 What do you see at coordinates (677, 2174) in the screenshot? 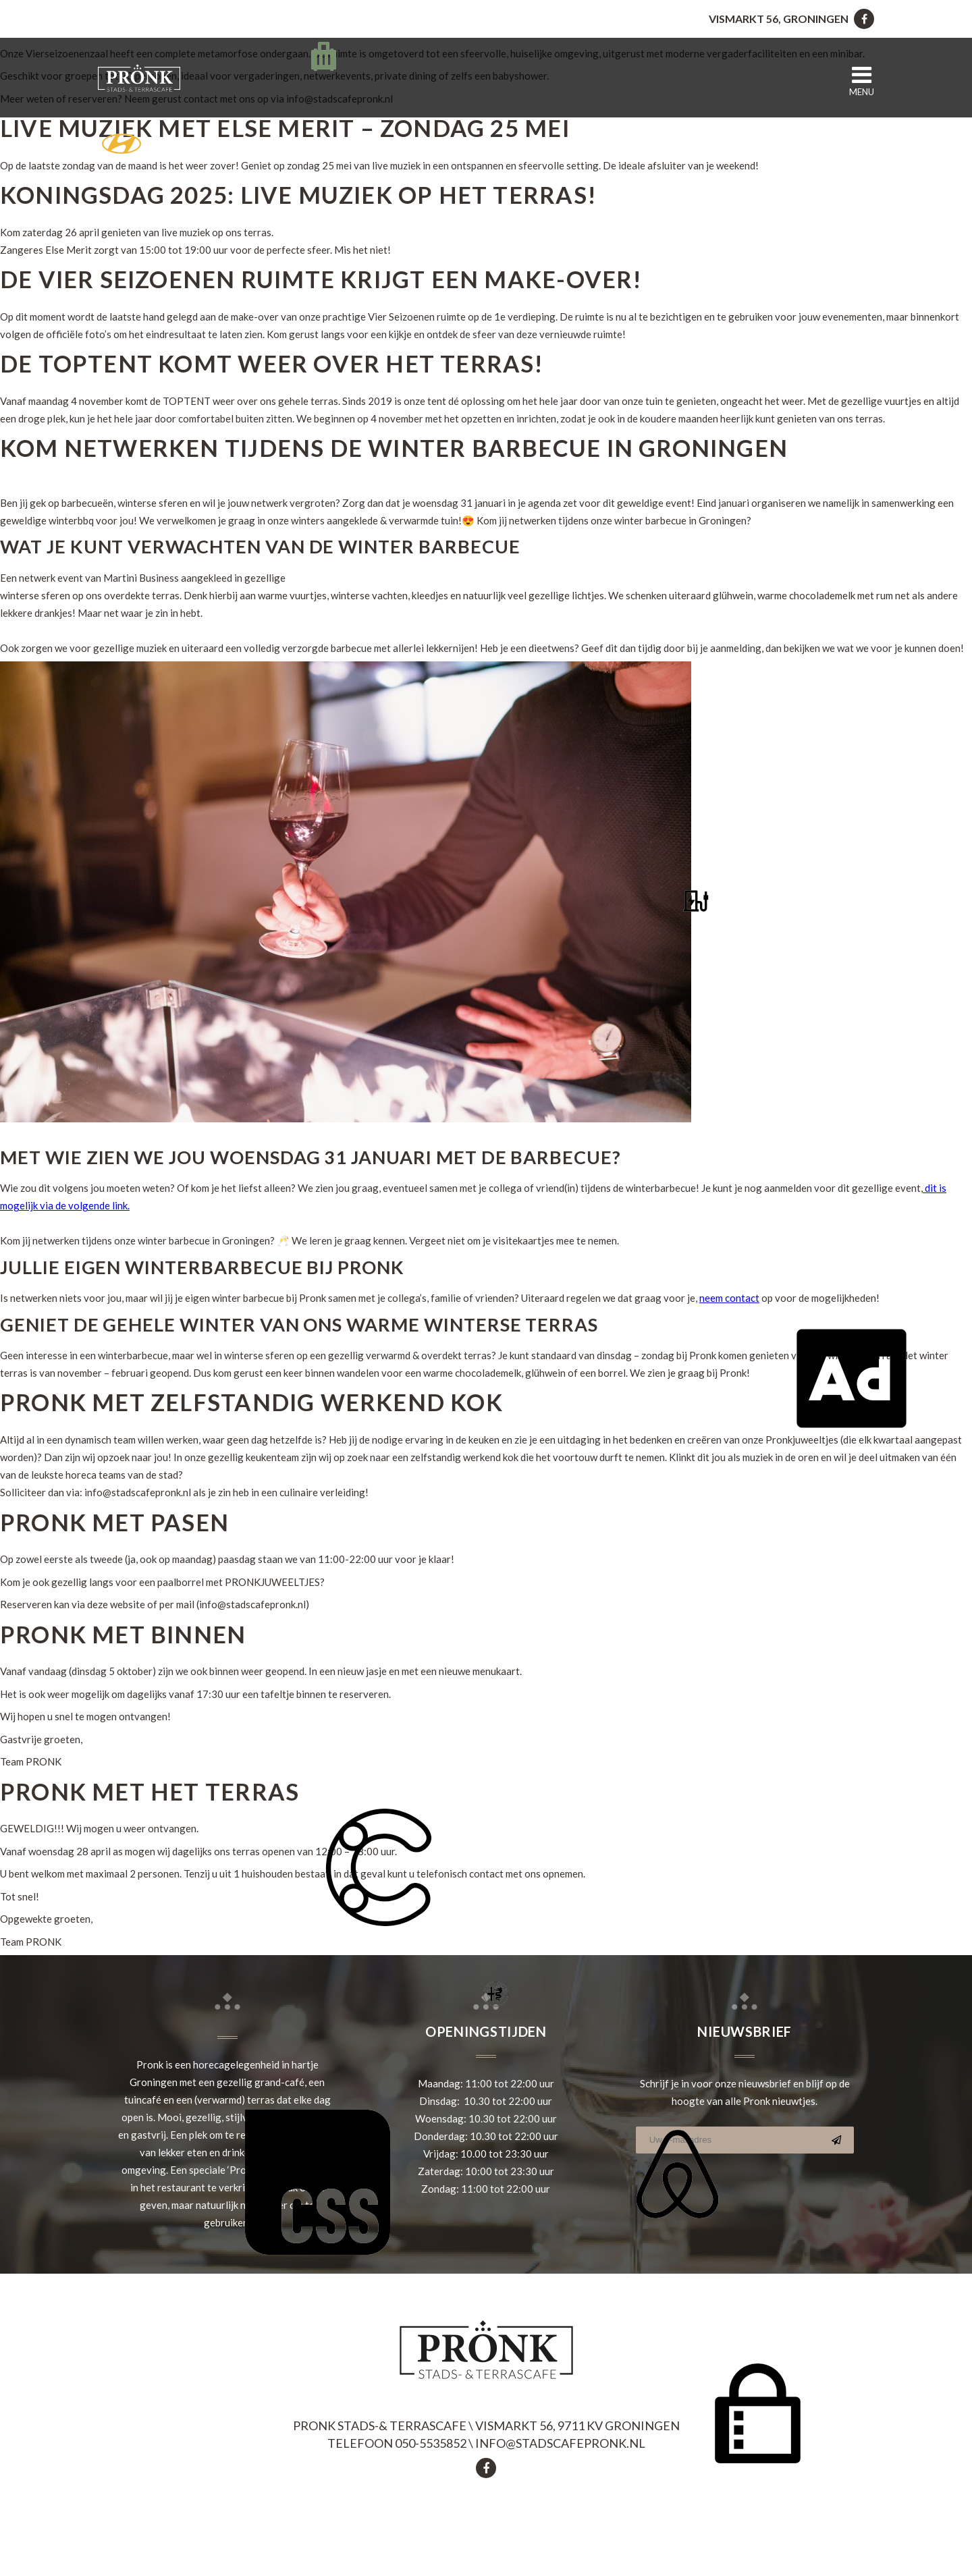
I see `open the airbnb app` at bounding box center [677, 2174].